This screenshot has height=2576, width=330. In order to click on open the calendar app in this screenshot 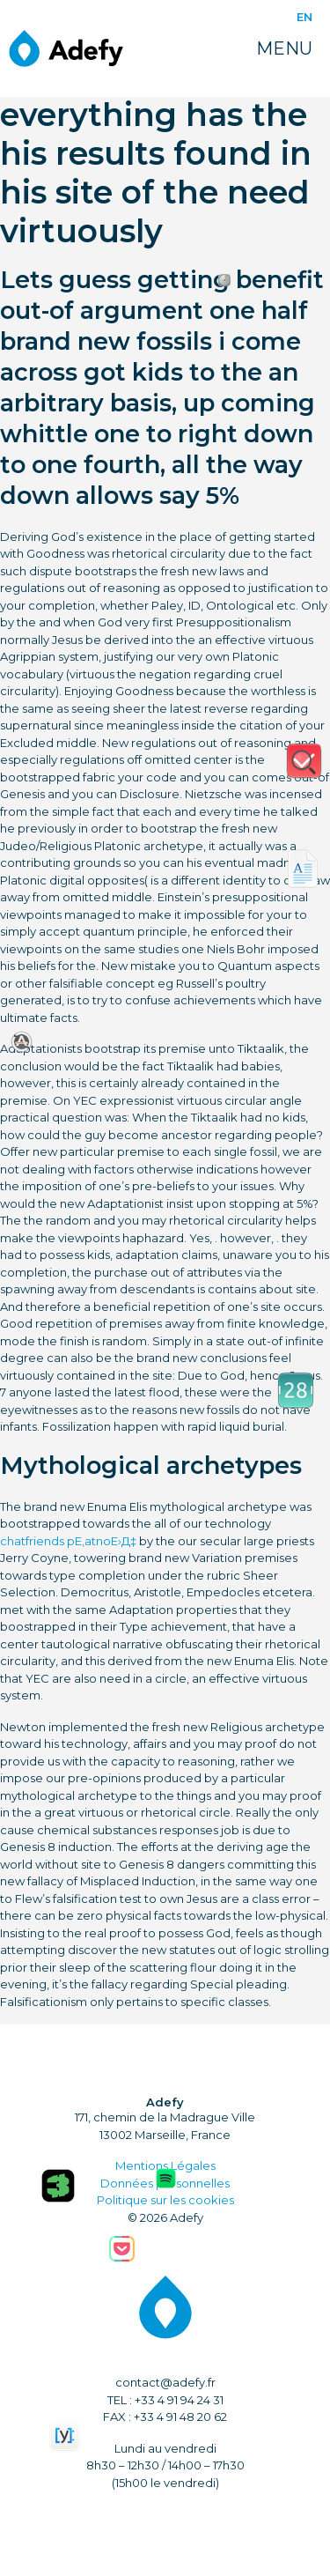, I will do `click(296, 1390)`.